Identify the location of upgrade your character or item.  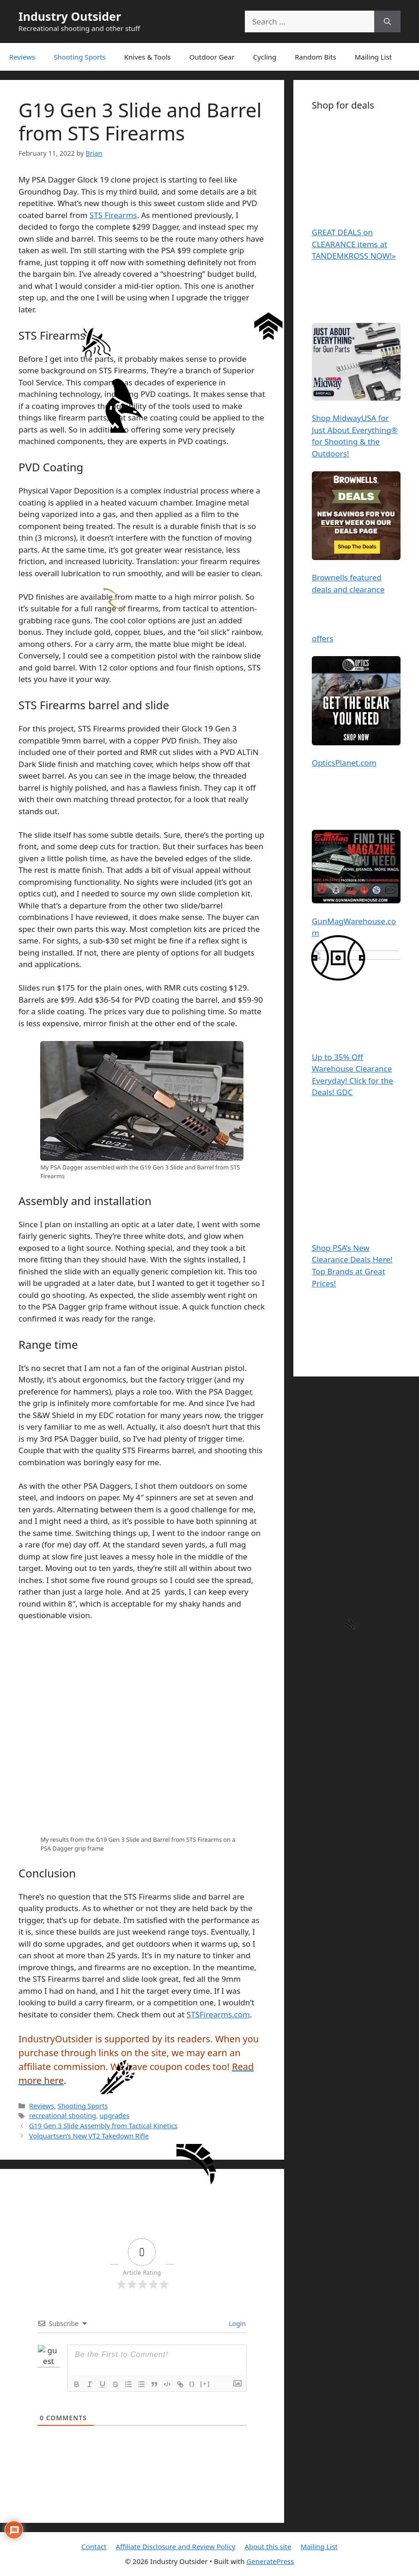
(268, 326).